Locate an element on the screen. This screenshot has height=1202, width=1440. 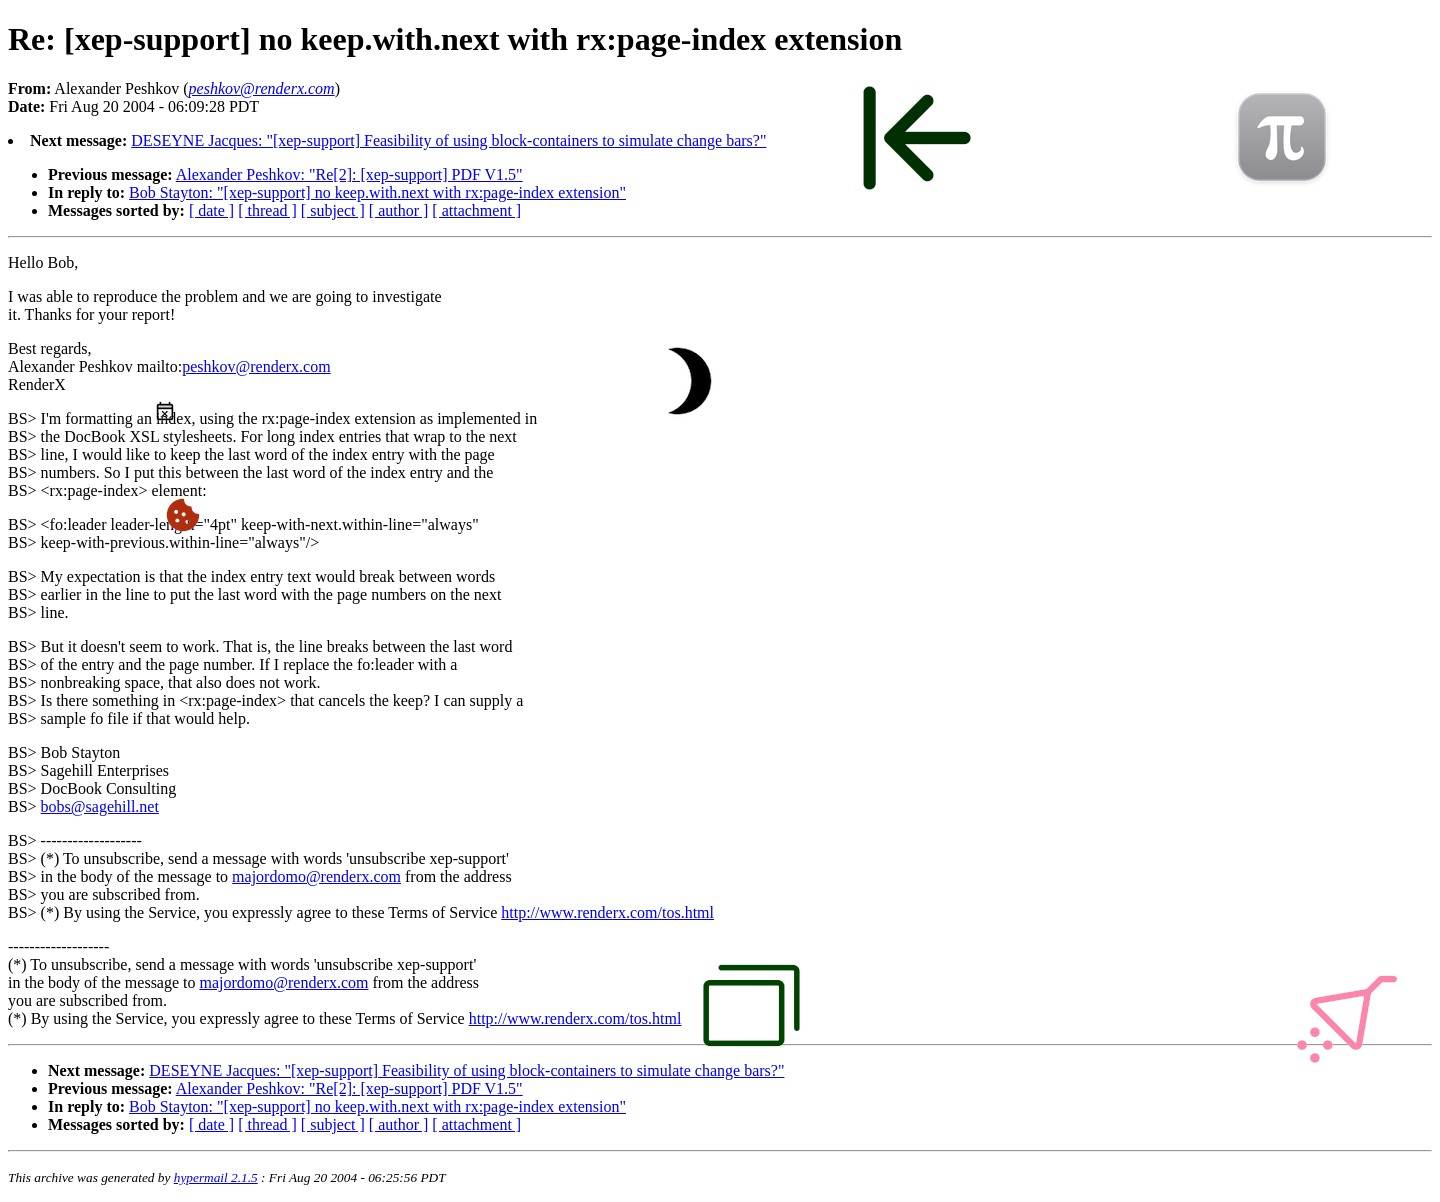
view stacked cards or layers is located at coordinates (751, 1005).